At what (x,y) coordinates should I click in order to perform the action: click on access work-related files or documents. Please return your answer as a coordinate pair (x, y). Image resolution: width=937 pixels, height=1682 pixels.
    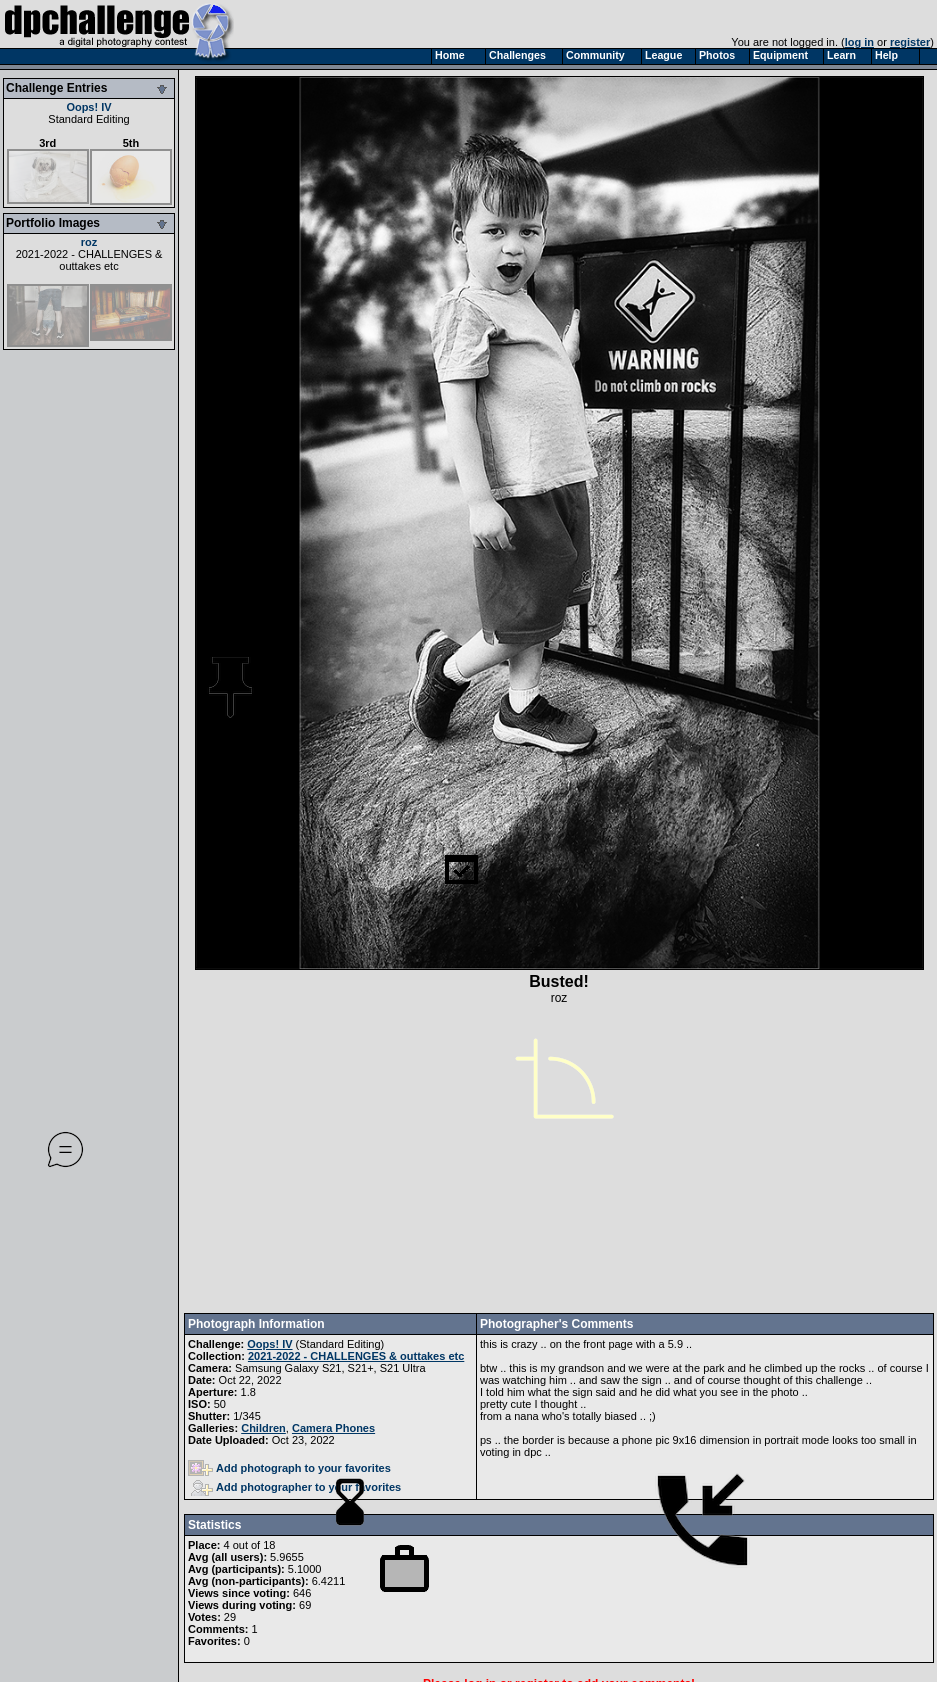
    Looking at the image, I should click on (404, 1569).